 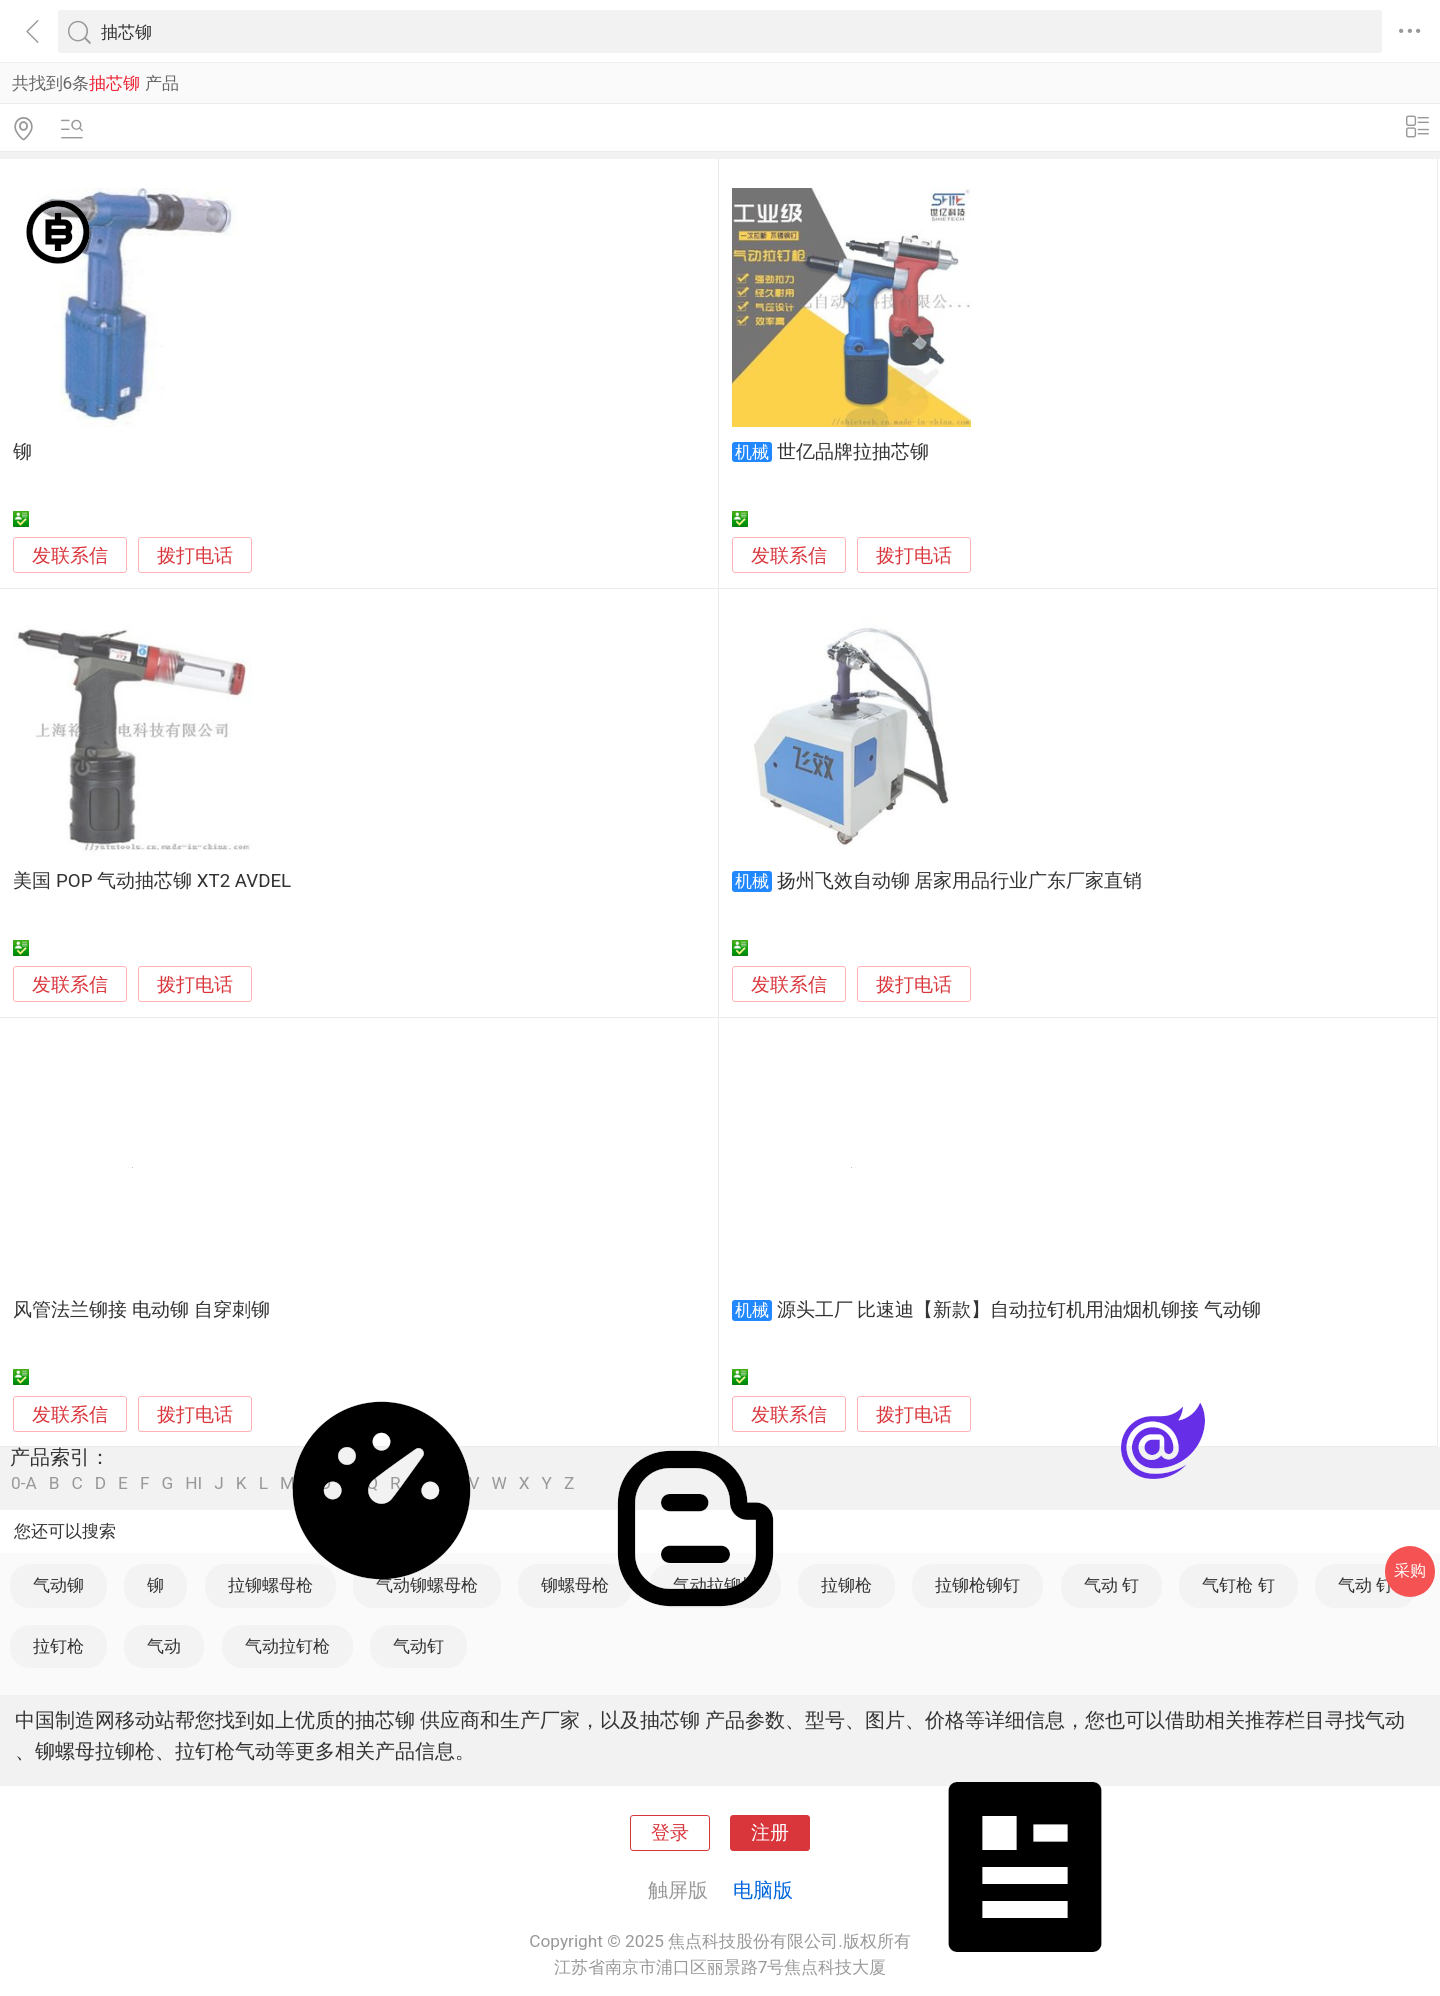 What do you see at coordinates (1163, 1441) in the screenshot?
I see `Blazor framework logo` at bounding box center [1163, 1441].